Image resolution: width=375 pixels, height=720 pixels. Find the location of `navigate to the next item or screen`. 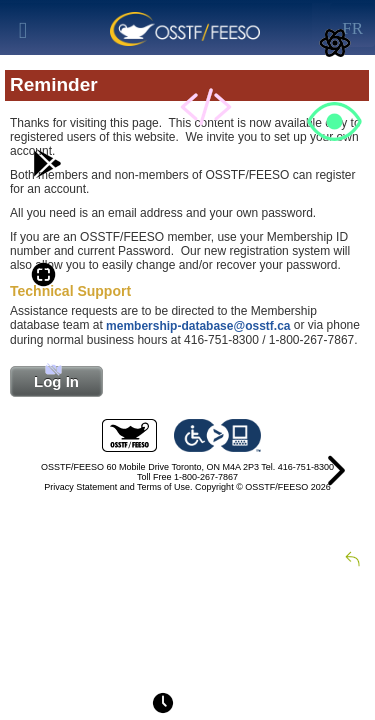

navigate to the next item or screen is located at coordinates (336, 470).